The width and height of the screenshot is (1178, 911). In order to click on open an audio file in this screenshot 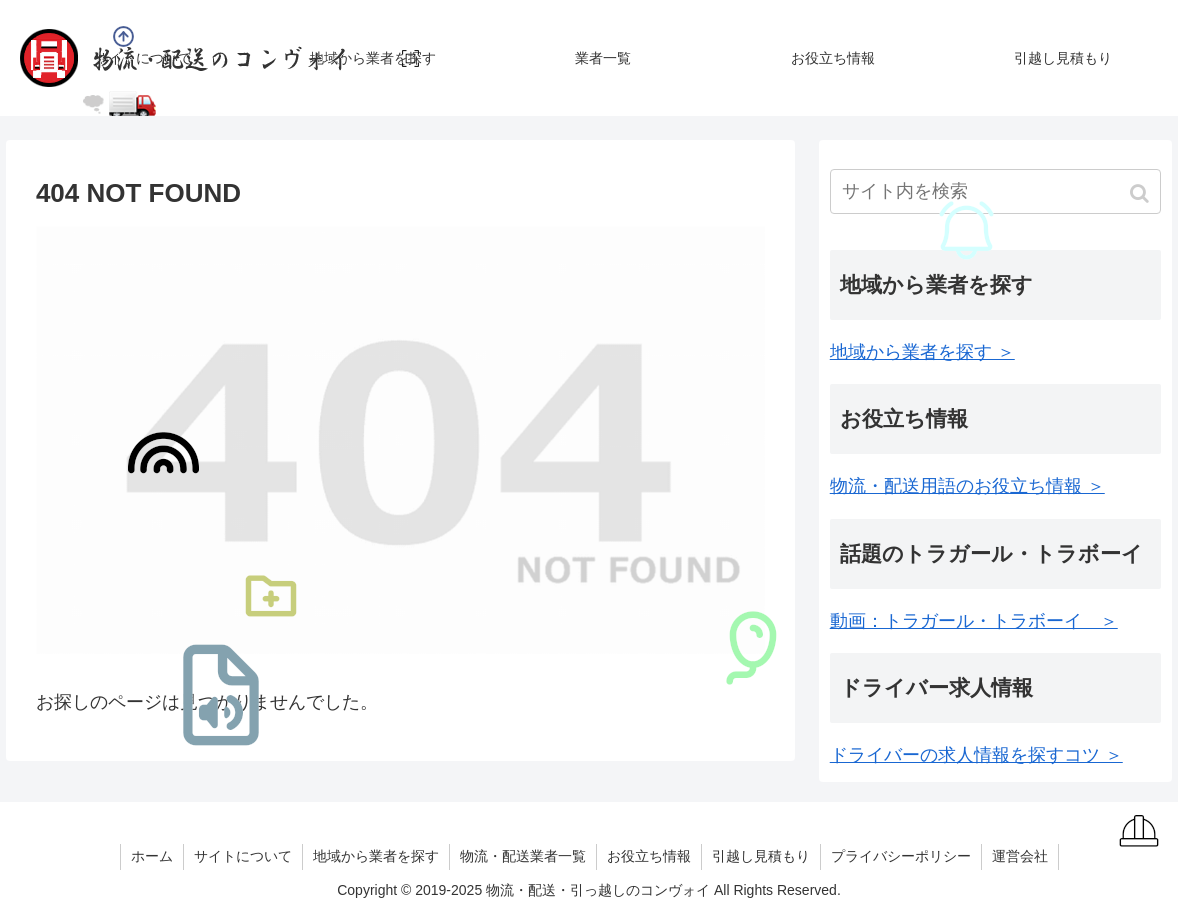, I will do `click(221, 695)`.